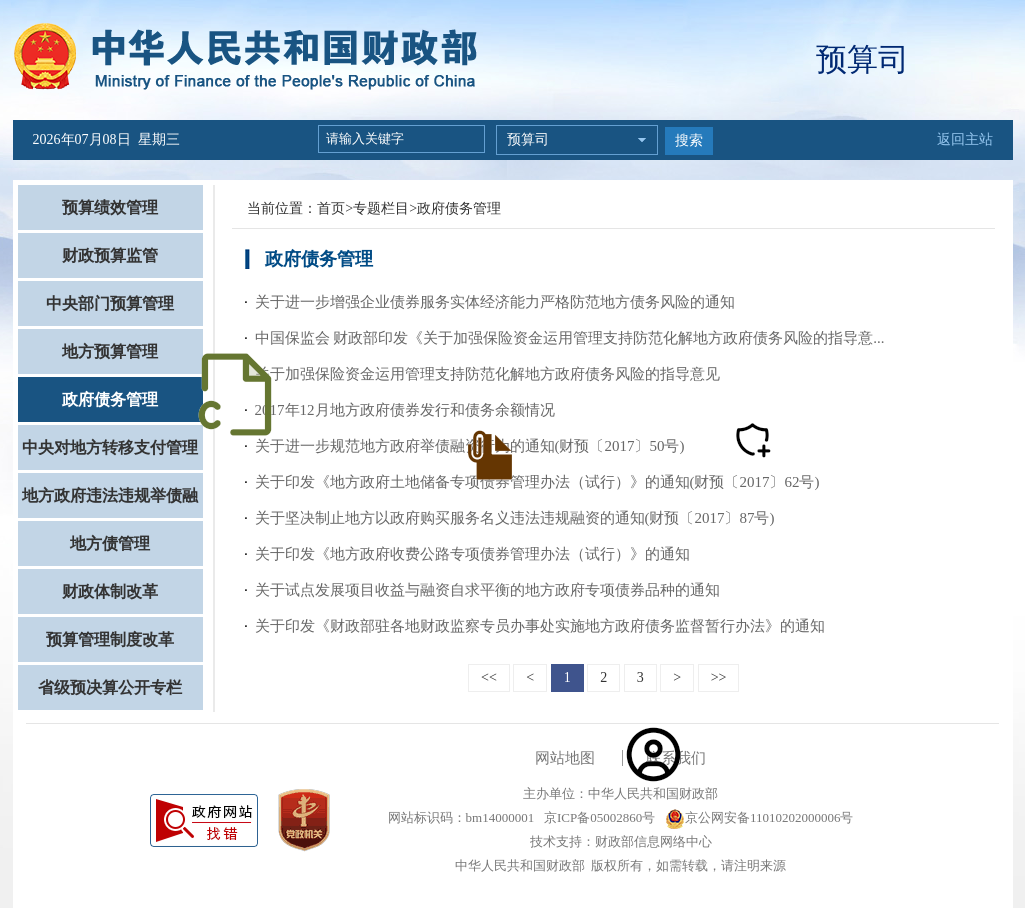 This screenshot has width=1025, height=908. I want to click on view your profile, so click(653, 754).